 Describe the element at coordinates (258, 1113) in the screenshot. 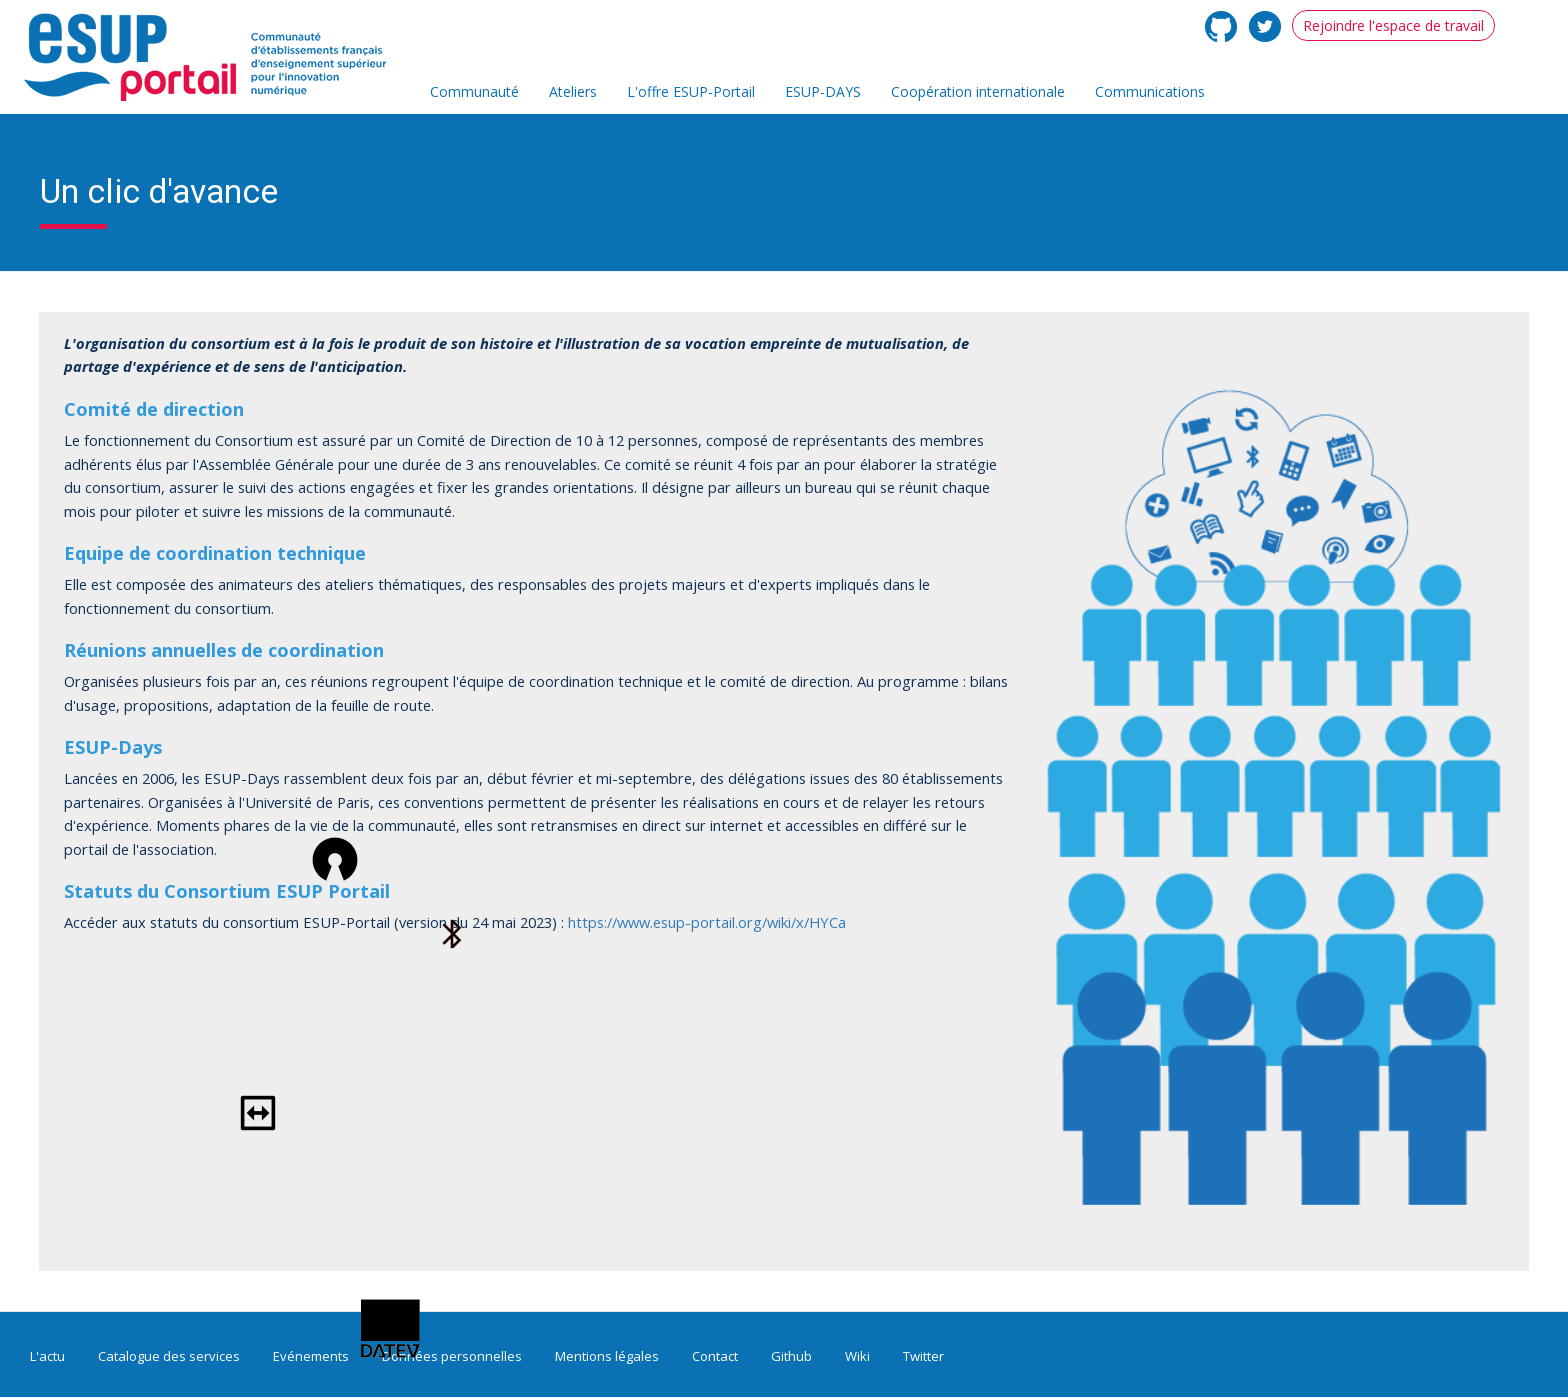

I see `flip image horizontally` at that location.